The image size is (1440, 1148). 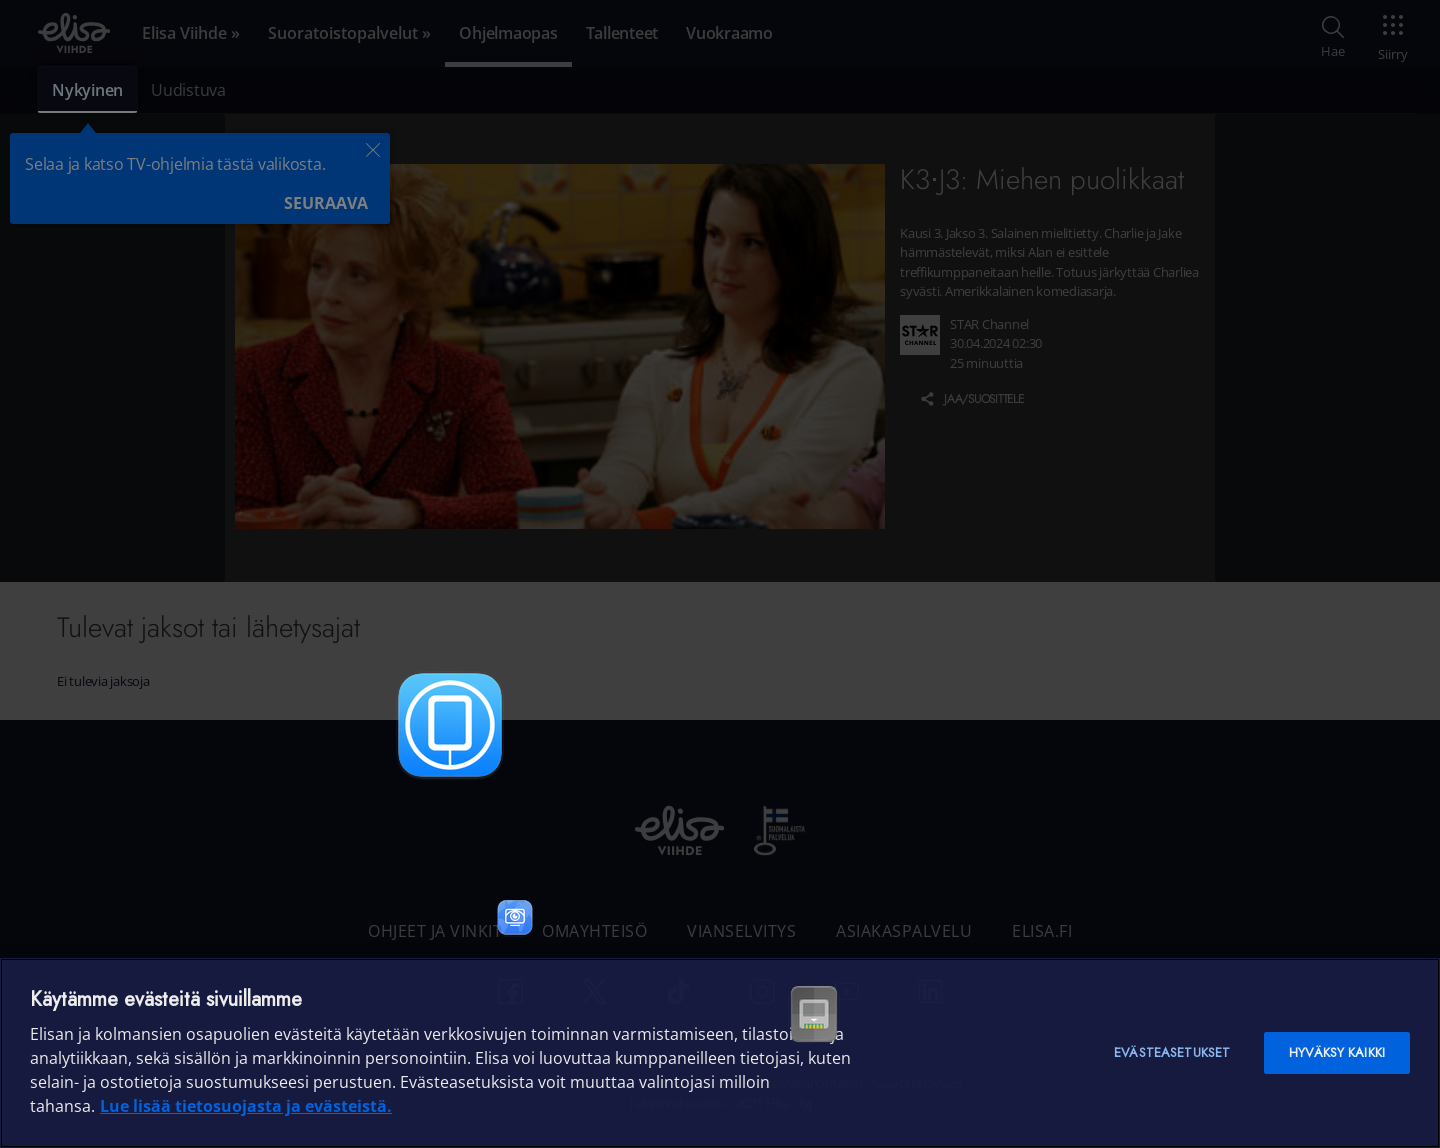 What do you see at coordinates (515, 918) in the screenshot?
I see `access remote desktop or screen sharing settings` at bounding box center [515, 918].